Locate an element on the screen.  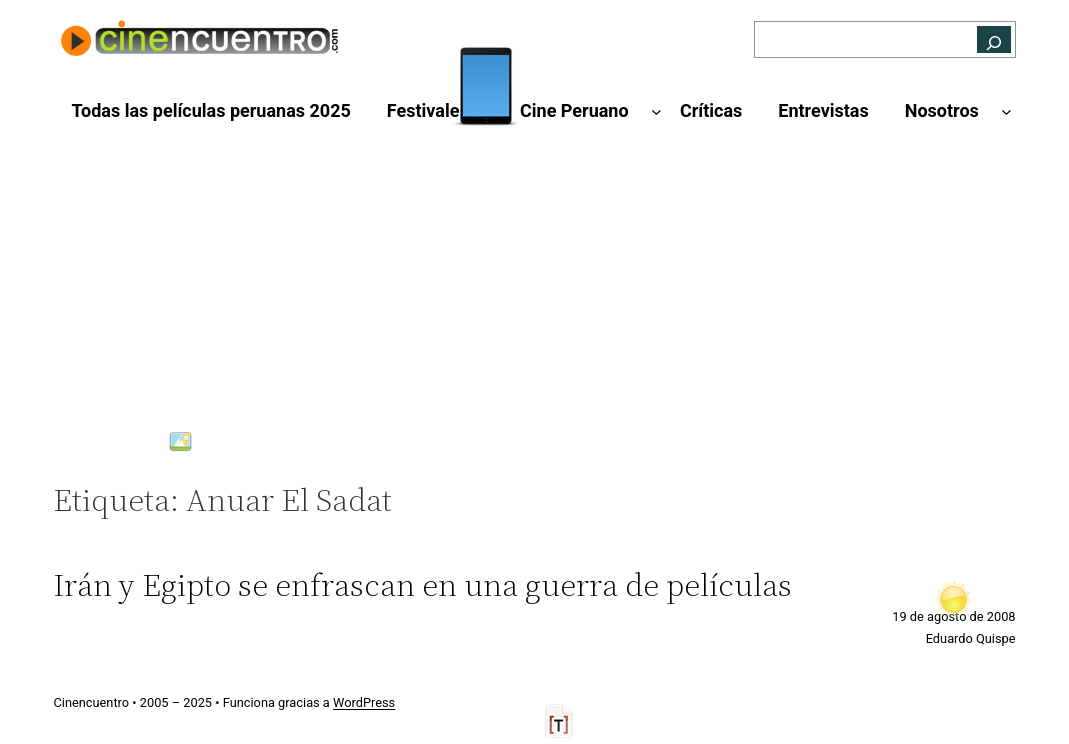
open photo manager application is located at coordinates (180, 441).